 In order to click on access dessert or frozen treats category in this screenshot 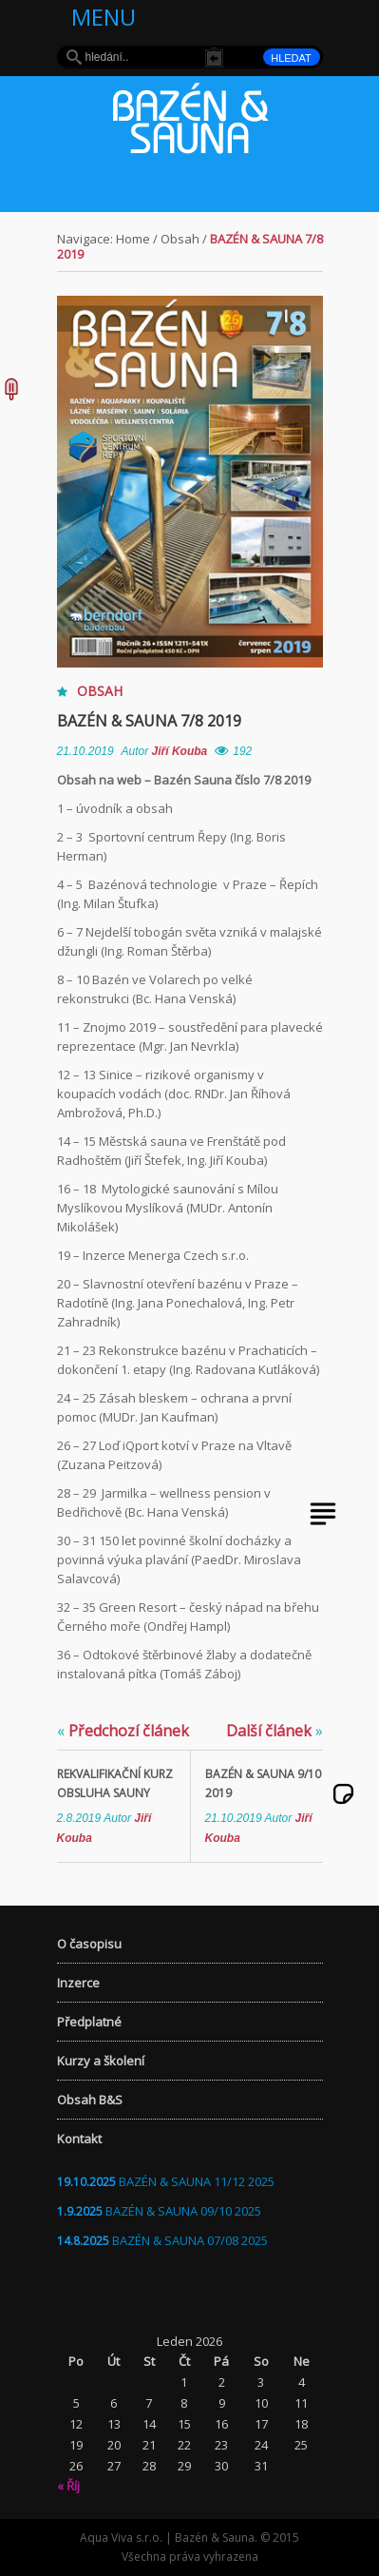, I will do `click(11, 389)`.